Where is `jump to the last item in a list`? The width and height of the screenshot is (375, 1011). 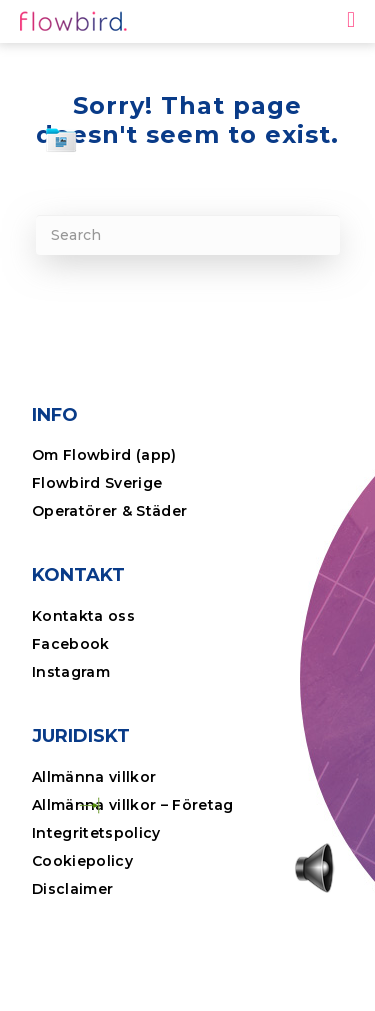 jump to the last item in a list is located at coordinates (89, 805).